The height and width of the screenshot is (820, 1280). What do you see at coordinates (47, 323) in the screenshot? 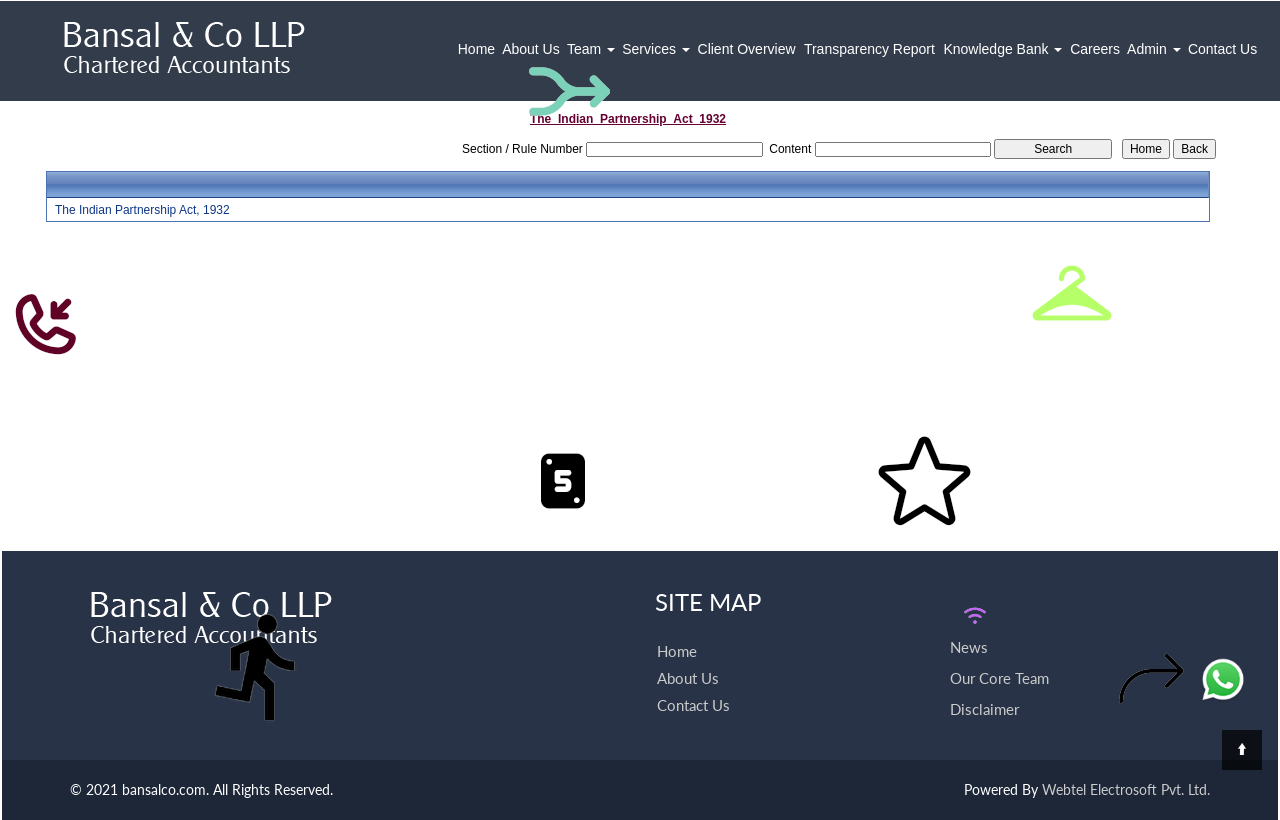
I see `incoming call notification` at bounding box center [47, 323].